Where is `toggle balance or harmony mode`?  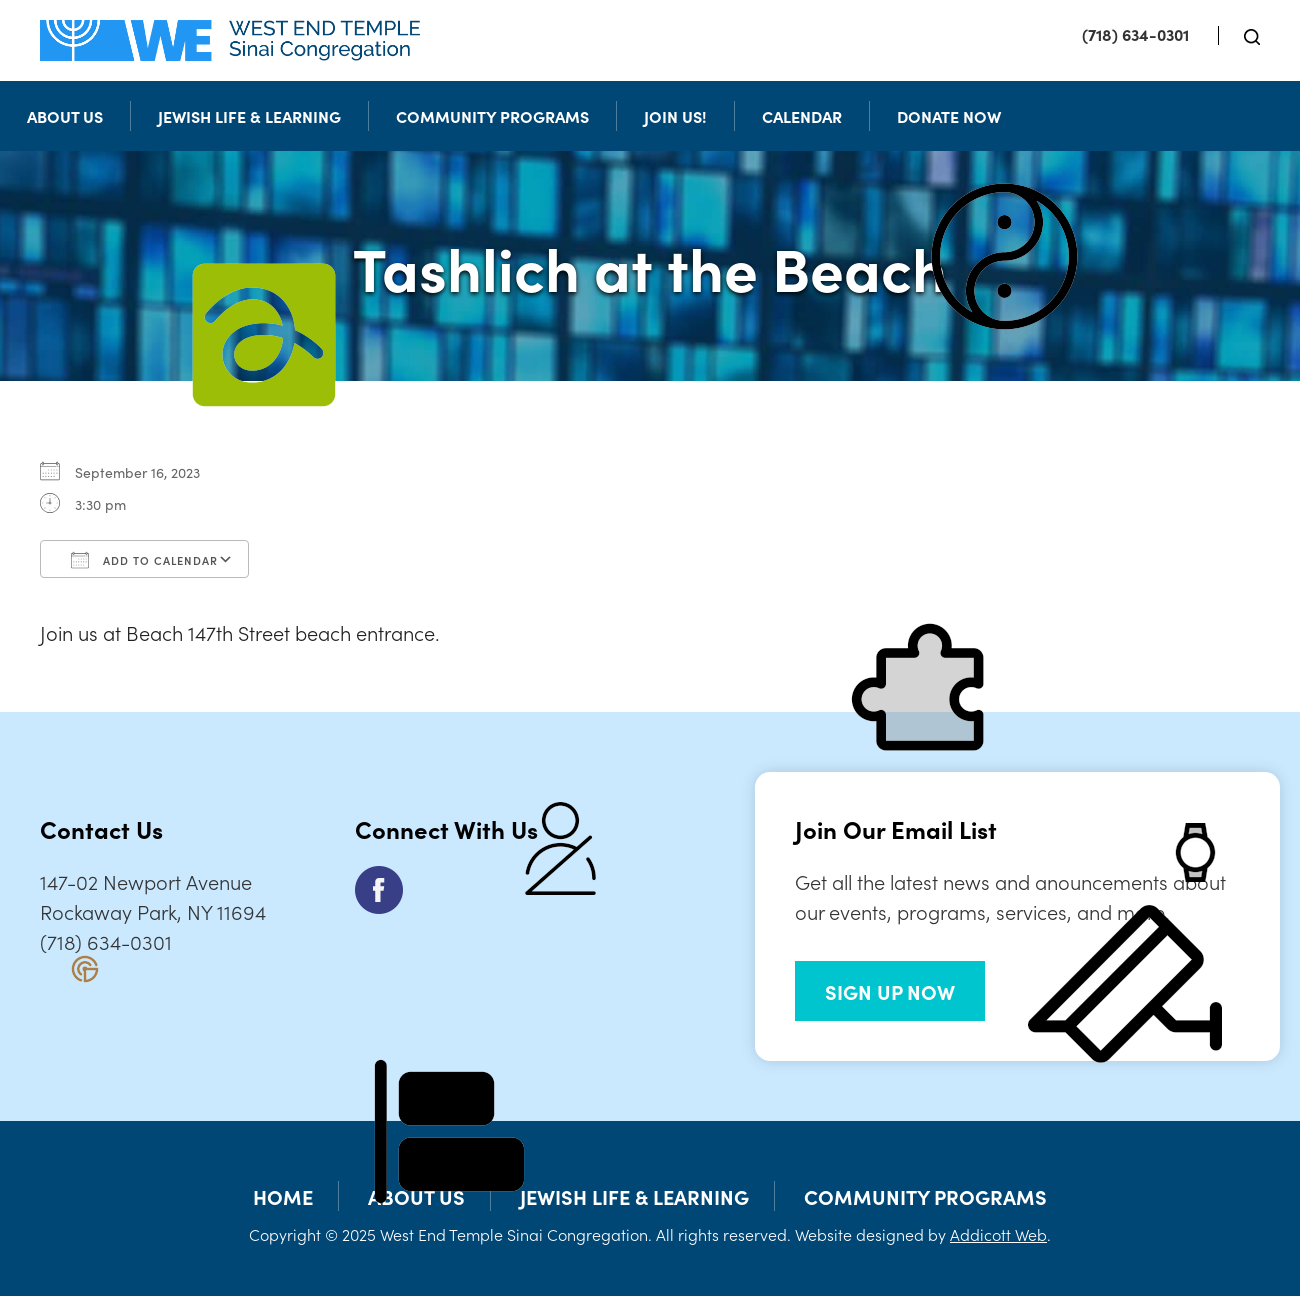 toggle balance or harmony mode is located at coordinates (1004, 256).